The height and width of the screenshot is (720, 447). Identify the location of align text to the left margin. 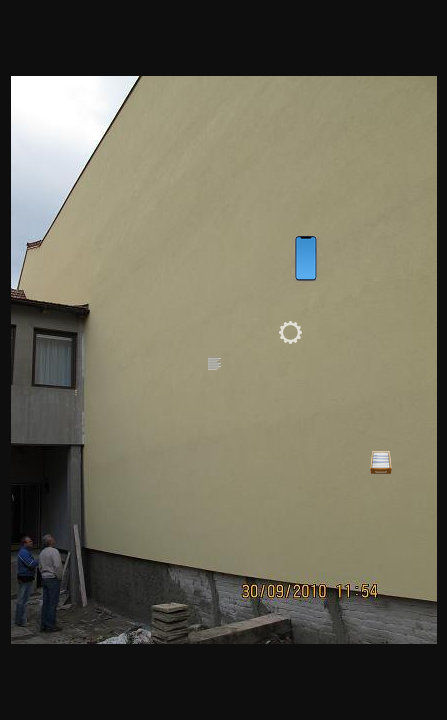
(214, 363).